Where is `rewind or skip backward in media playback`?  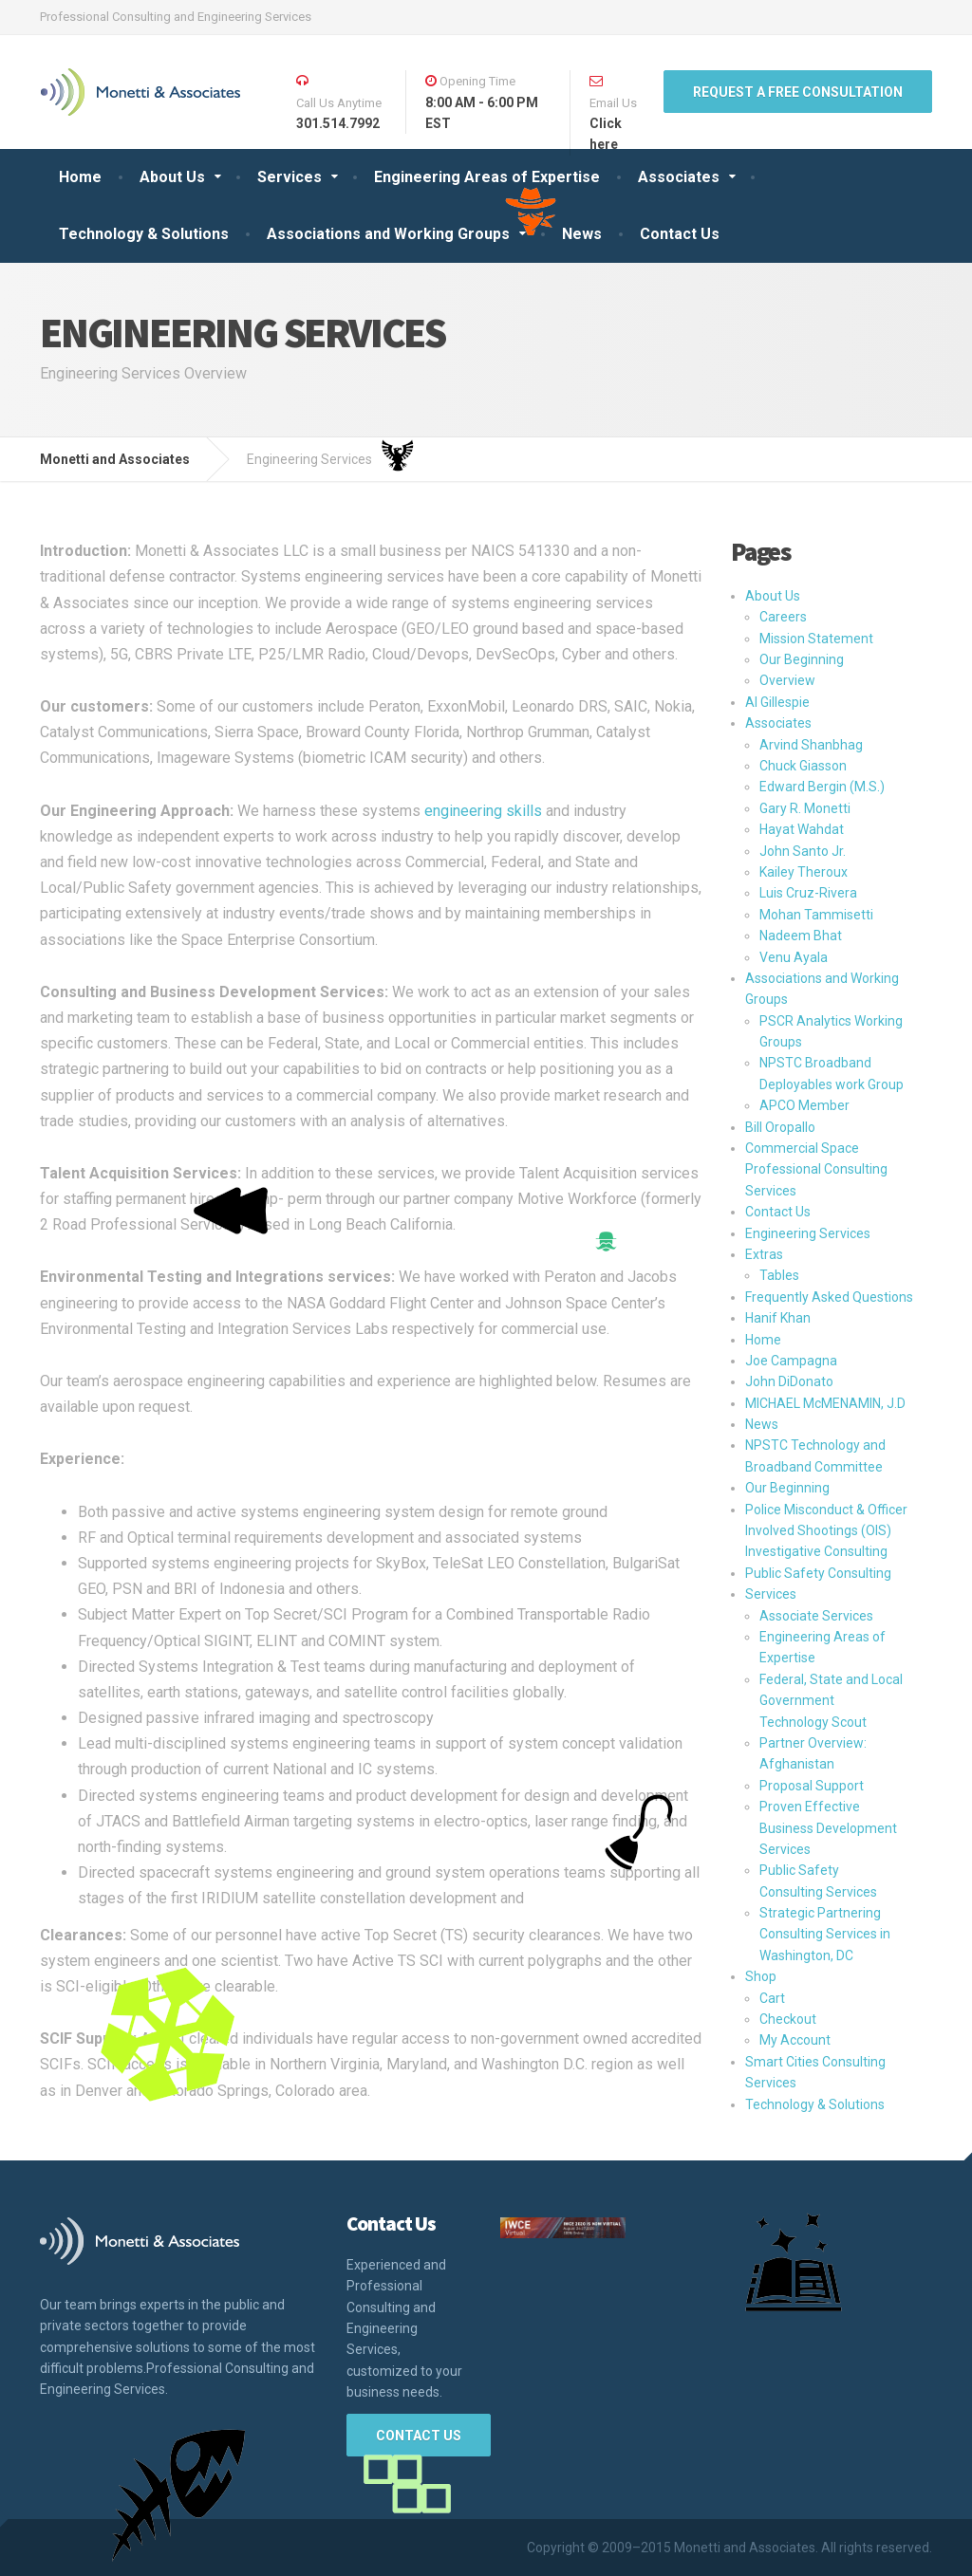 rewind or skip backward in media playback is located at coordinates (231, 1211).